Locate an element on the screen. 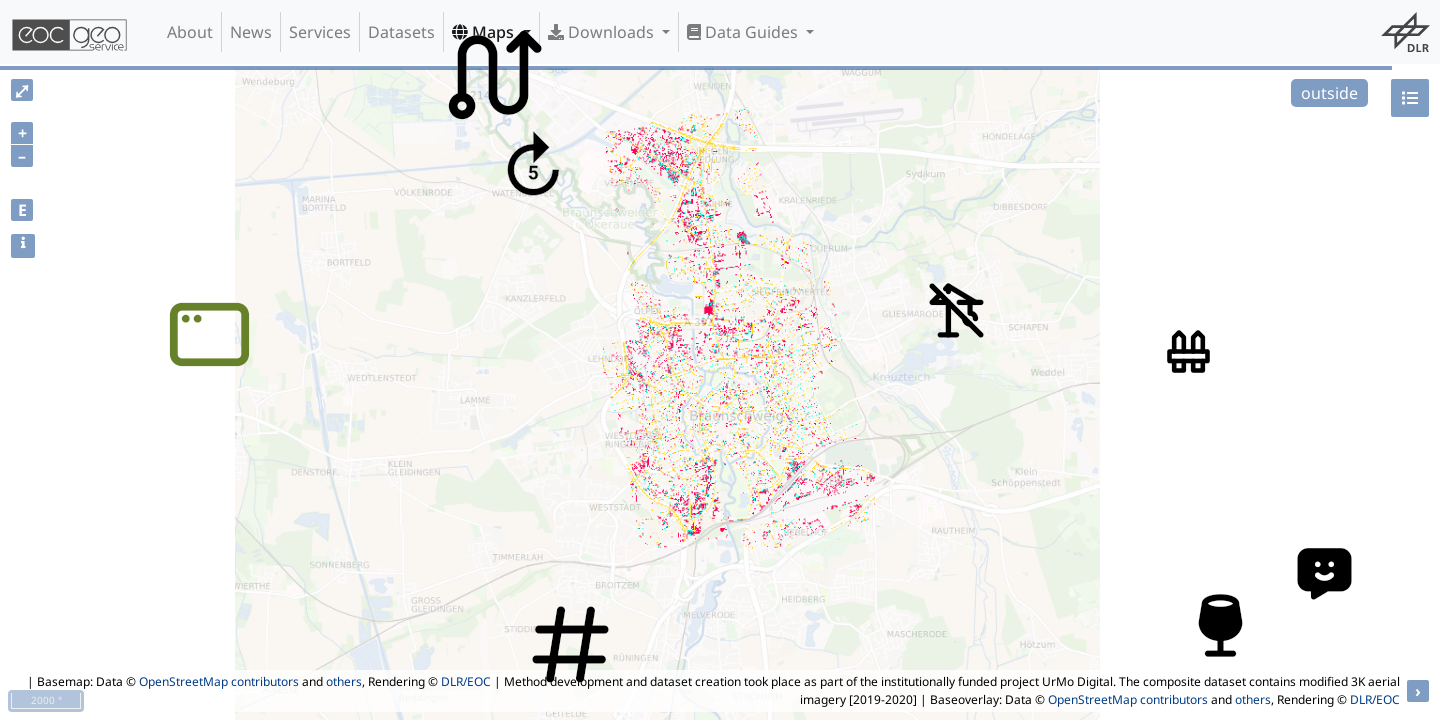 This screenshot has width=1440, height=720. construction crane disabled or unavailable is located at coordinates (956, 310).